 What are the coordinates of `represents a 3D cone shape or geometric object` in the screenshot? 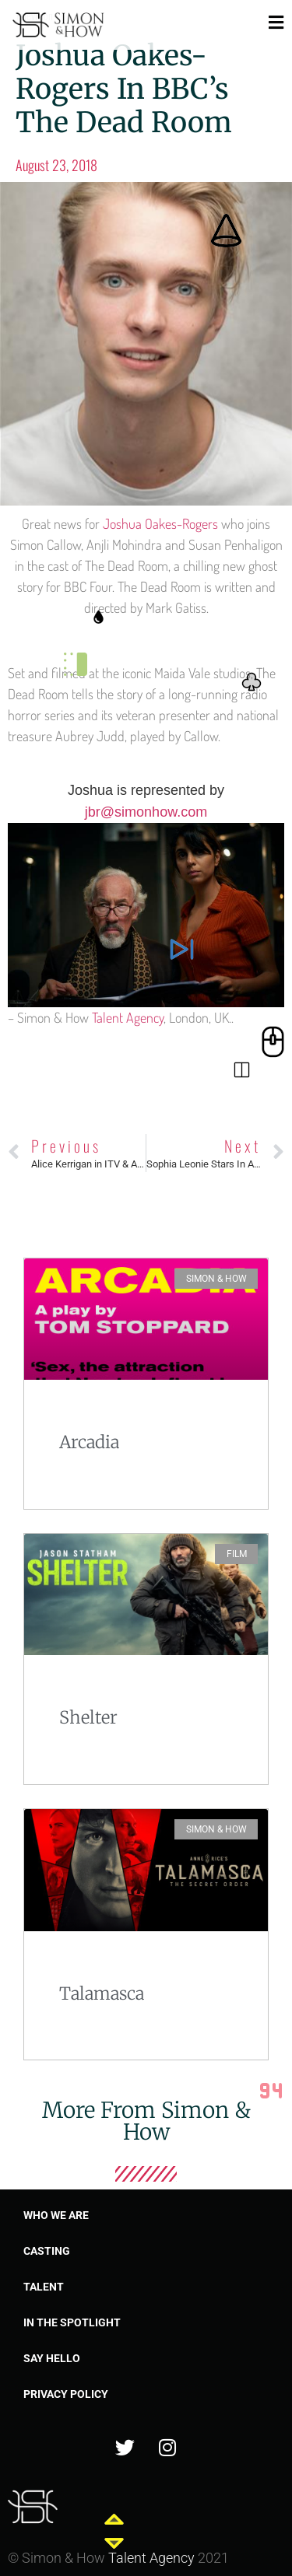 It's located at (226, 230).